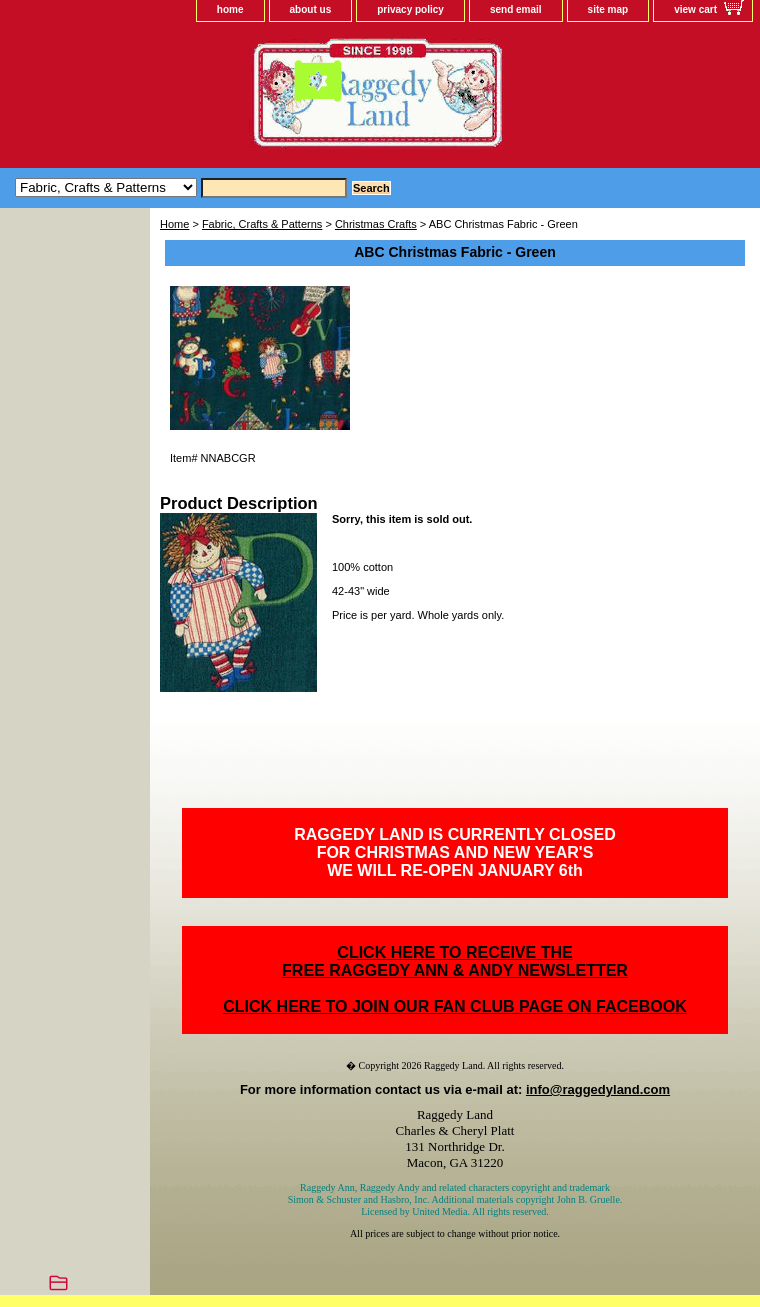  Describe the element at coordinates (58, 1283) in the screenshot. I see `access a folder or directory` at that location.